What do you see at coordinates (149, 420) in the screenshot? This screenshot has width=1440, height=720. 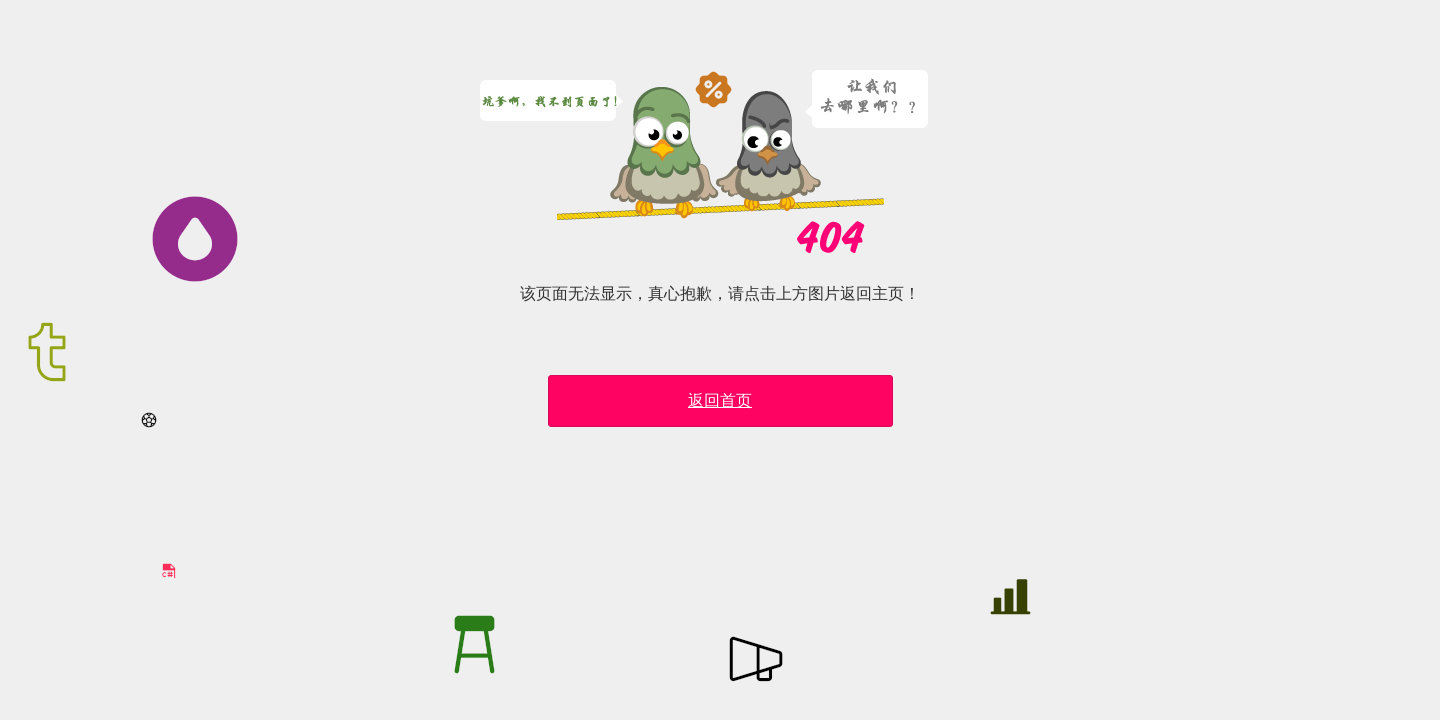 I see `access soccer or football content` at bounding box center [149, 420].